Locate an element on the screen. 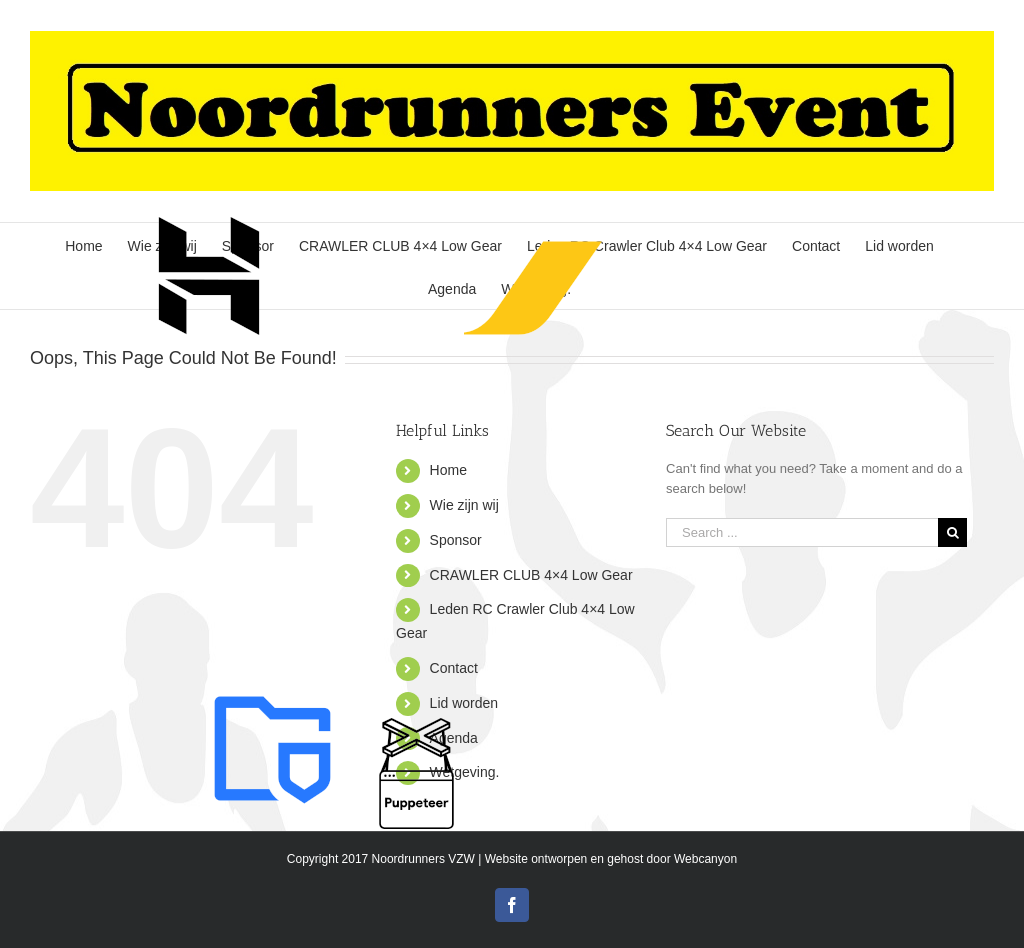 This screenshot has height=948, width=1024. access protected or secure files is located at coordinates (272, 748).